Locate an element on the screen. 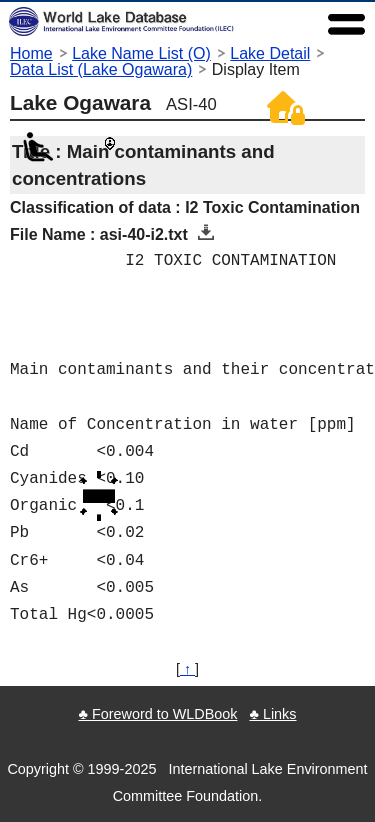 The height and width of the screenshot is (822, 375). view someone's current location is located at coordinates (110, 144).